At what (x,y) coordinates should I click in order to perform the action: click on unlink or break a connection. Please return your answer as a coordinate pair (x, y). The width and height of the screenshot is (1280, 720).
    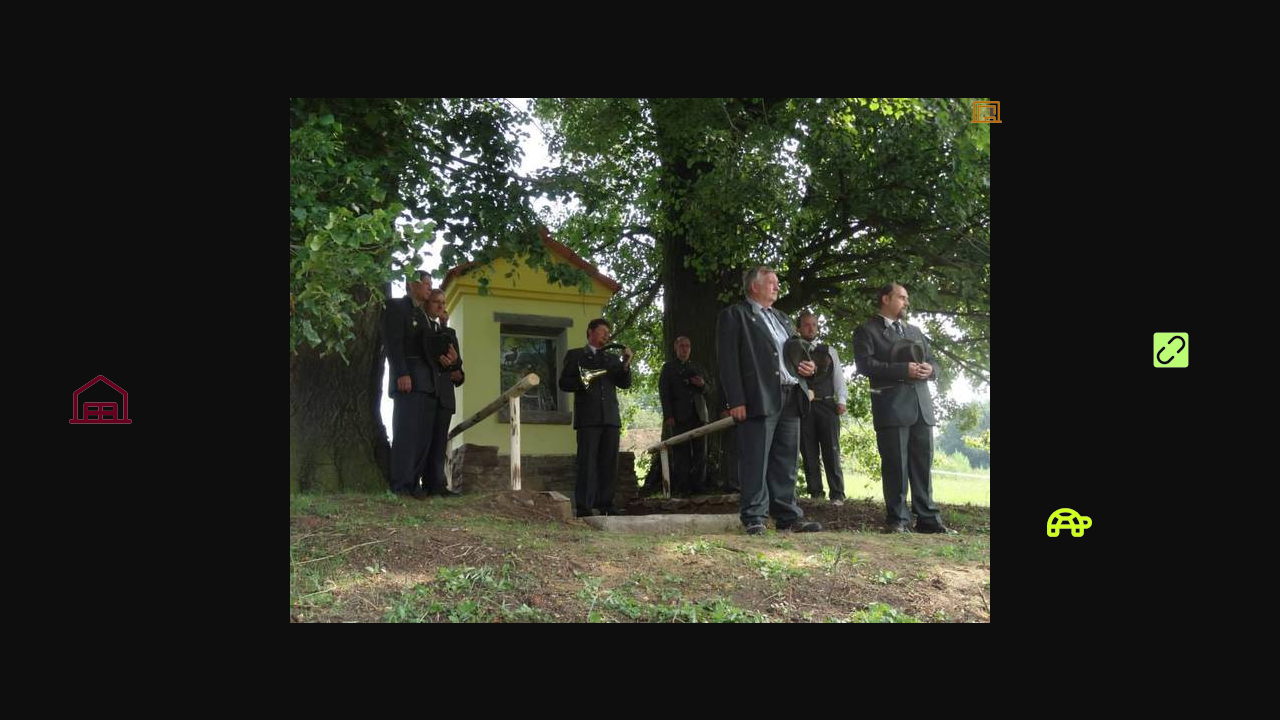
    Looking at the image, I should click on (1171, 350).